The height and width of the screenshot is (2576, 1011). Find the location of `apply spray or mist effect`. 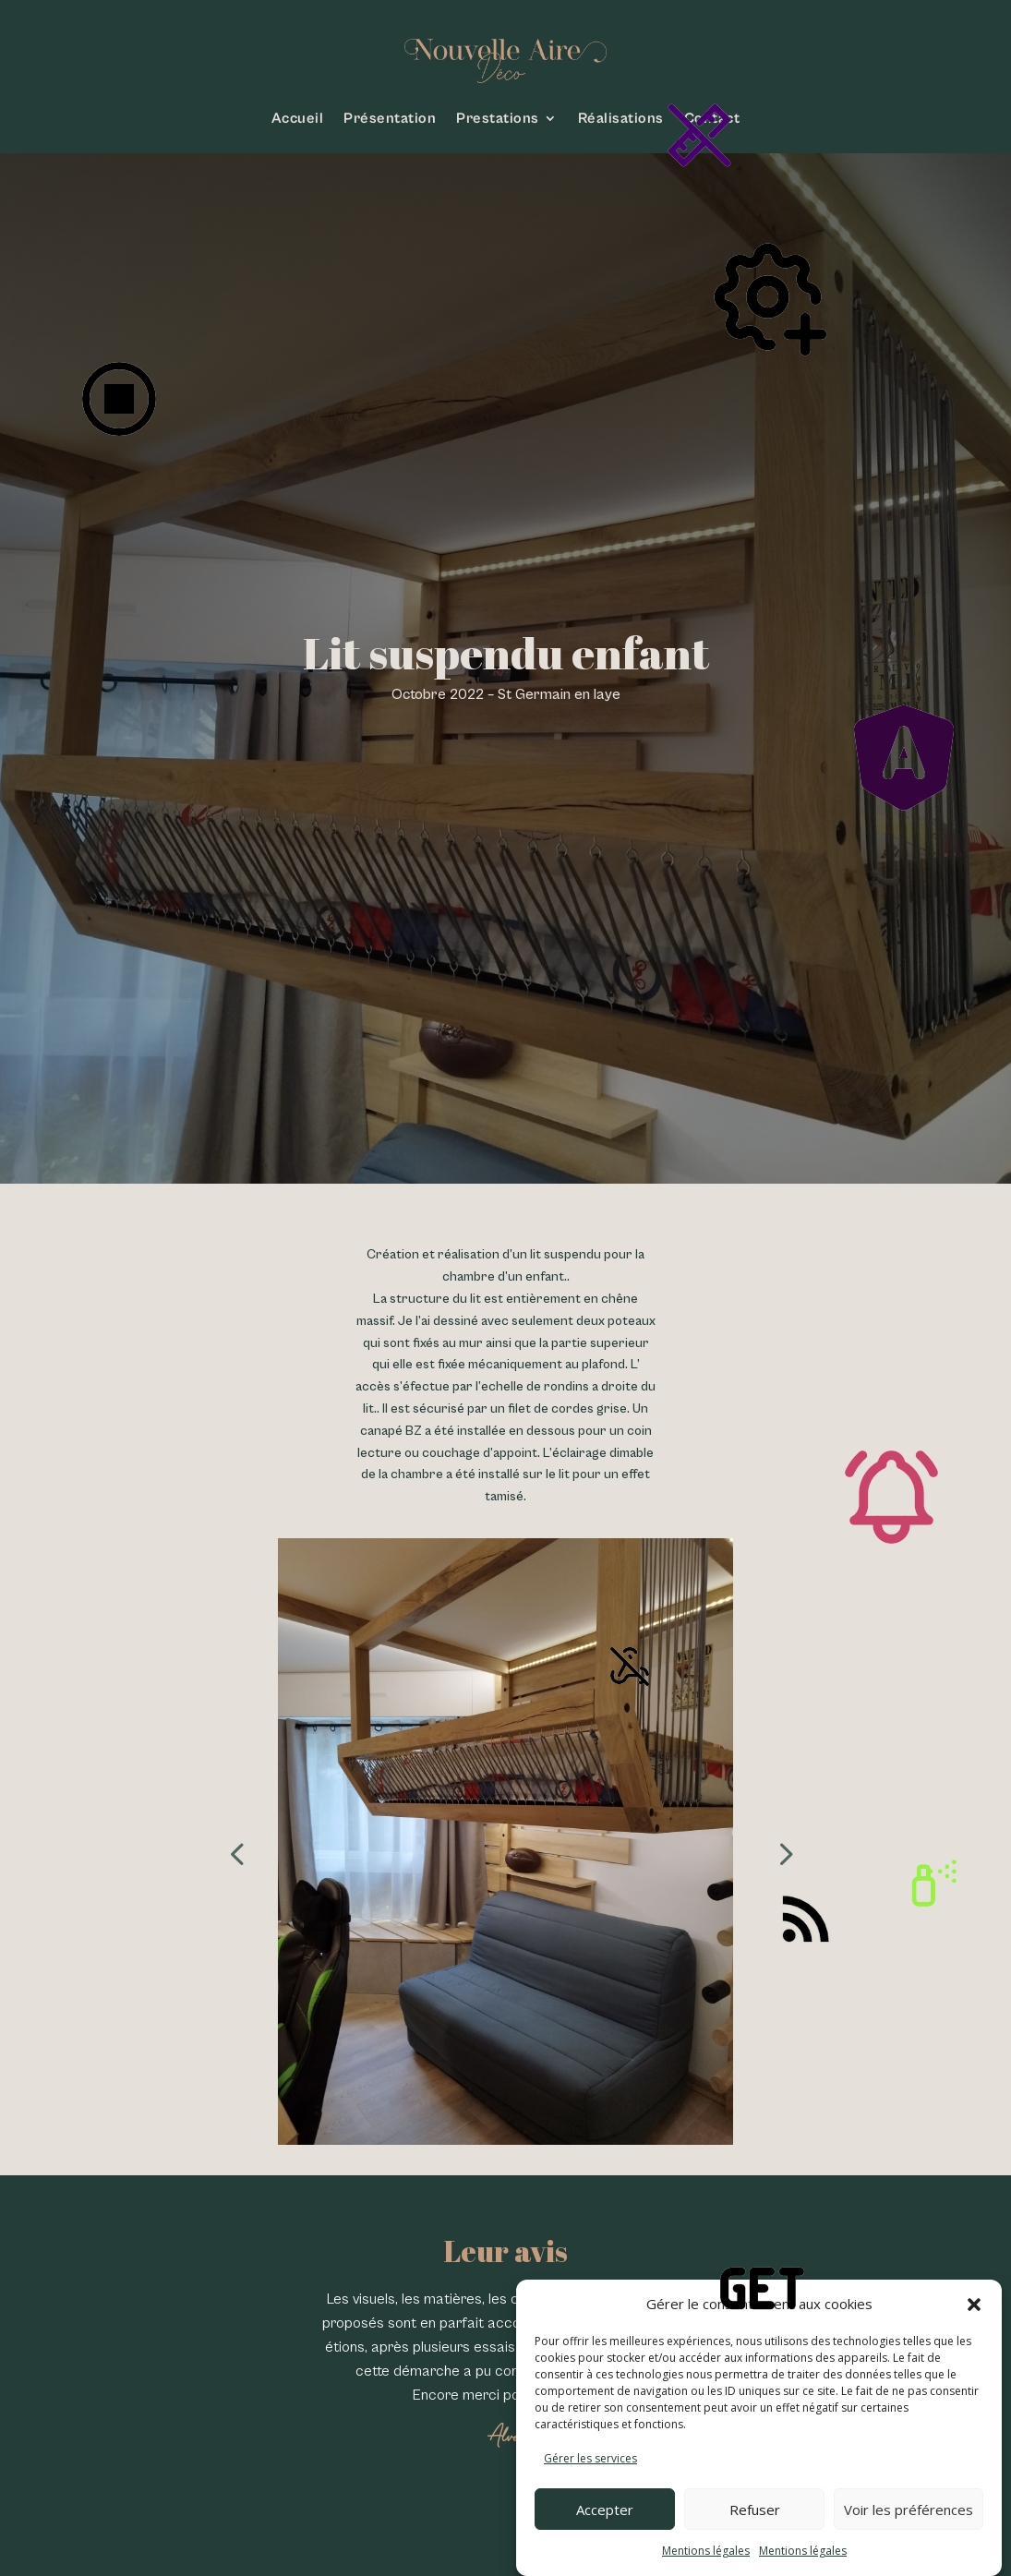

apply spray or mist effect is located at coordinates (933, 1883).